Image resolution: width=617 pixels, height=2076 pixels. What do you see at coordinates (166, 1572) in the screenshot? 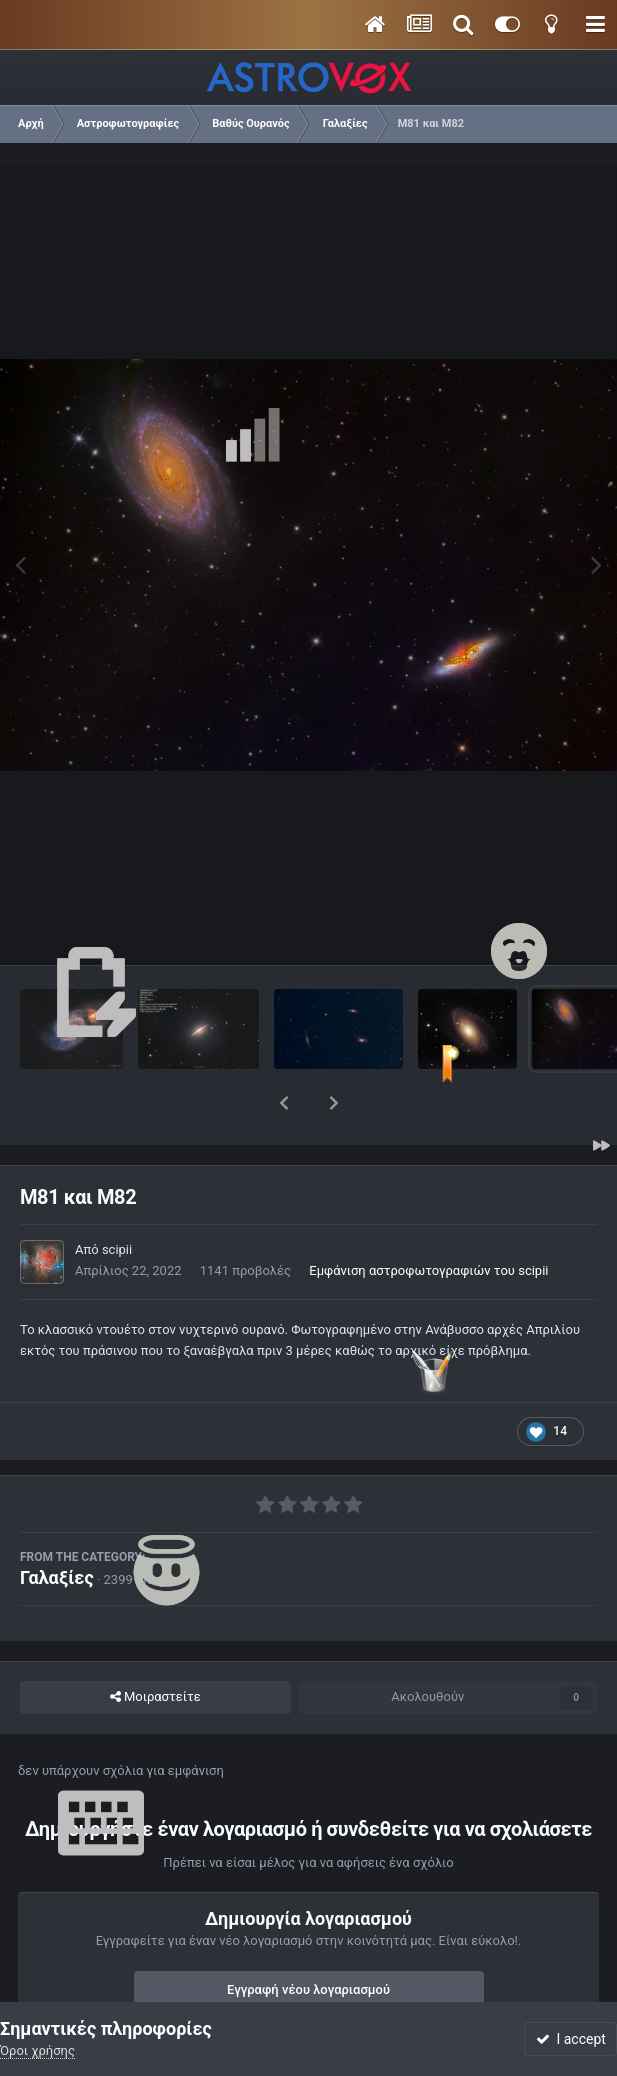
I see `insert angel or innocent emoji in chat` at bounding box center [166, 1572].